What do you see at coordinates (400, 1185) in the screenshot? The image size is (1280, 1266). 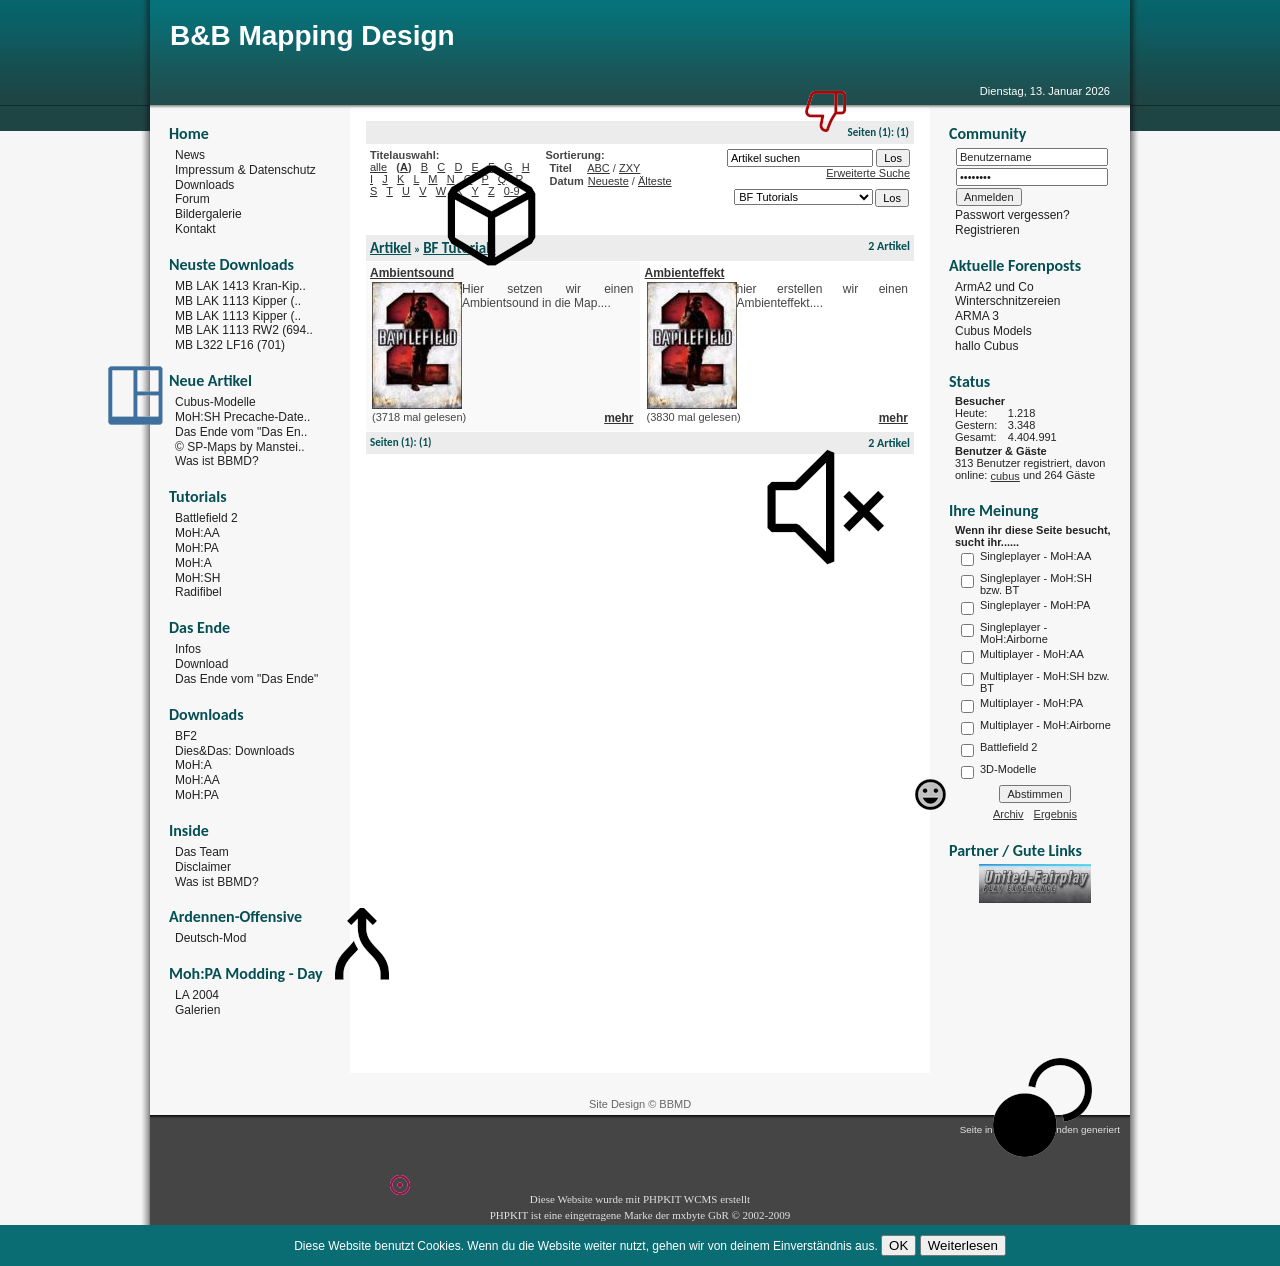 I see `start recording audio or video` at bounding box center [400, 1185].